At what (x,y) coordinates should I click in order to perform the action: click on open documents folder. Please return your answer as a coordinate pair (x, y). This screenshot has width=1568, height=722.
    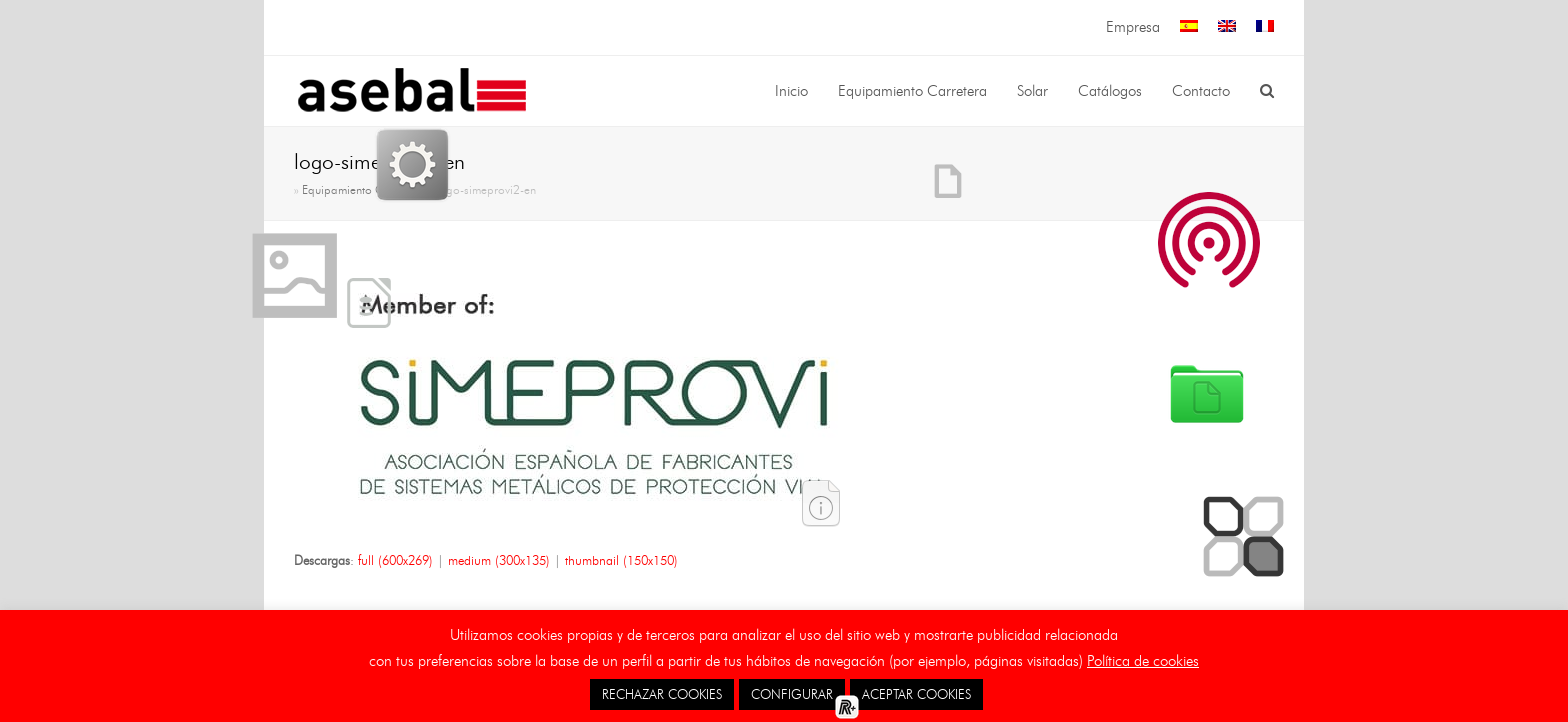
    Looking at the image, I should click on (1207, 394).